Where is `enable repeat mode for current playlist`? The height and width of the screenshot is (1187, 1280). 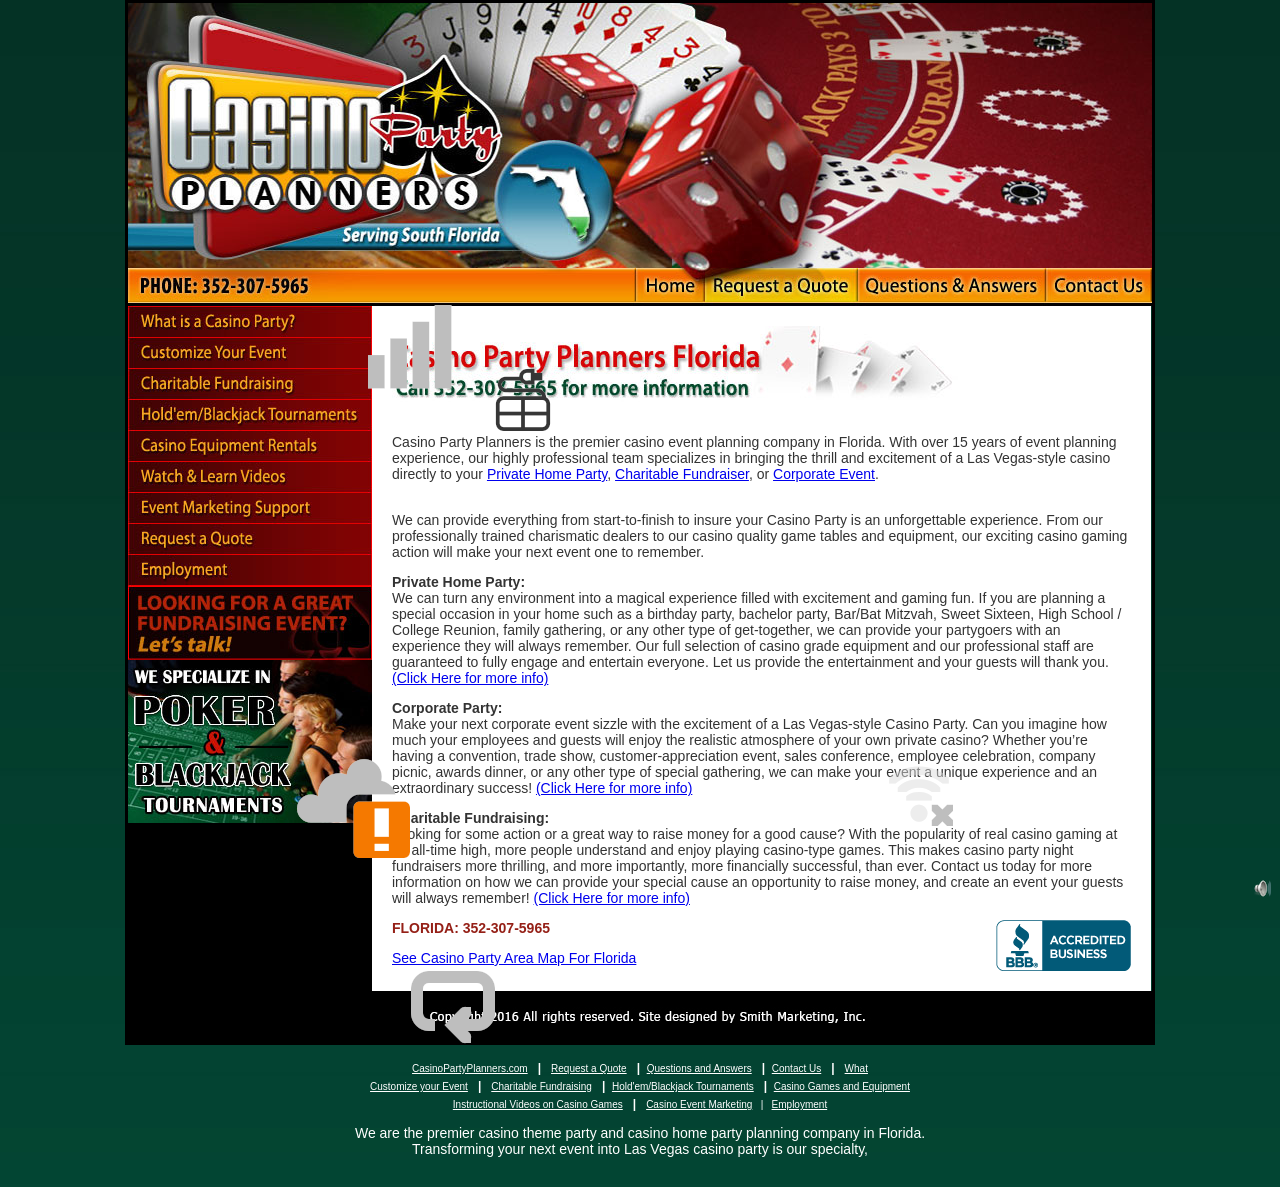 enable repeat mode for current playlist is located at coordinates (453, 1001).